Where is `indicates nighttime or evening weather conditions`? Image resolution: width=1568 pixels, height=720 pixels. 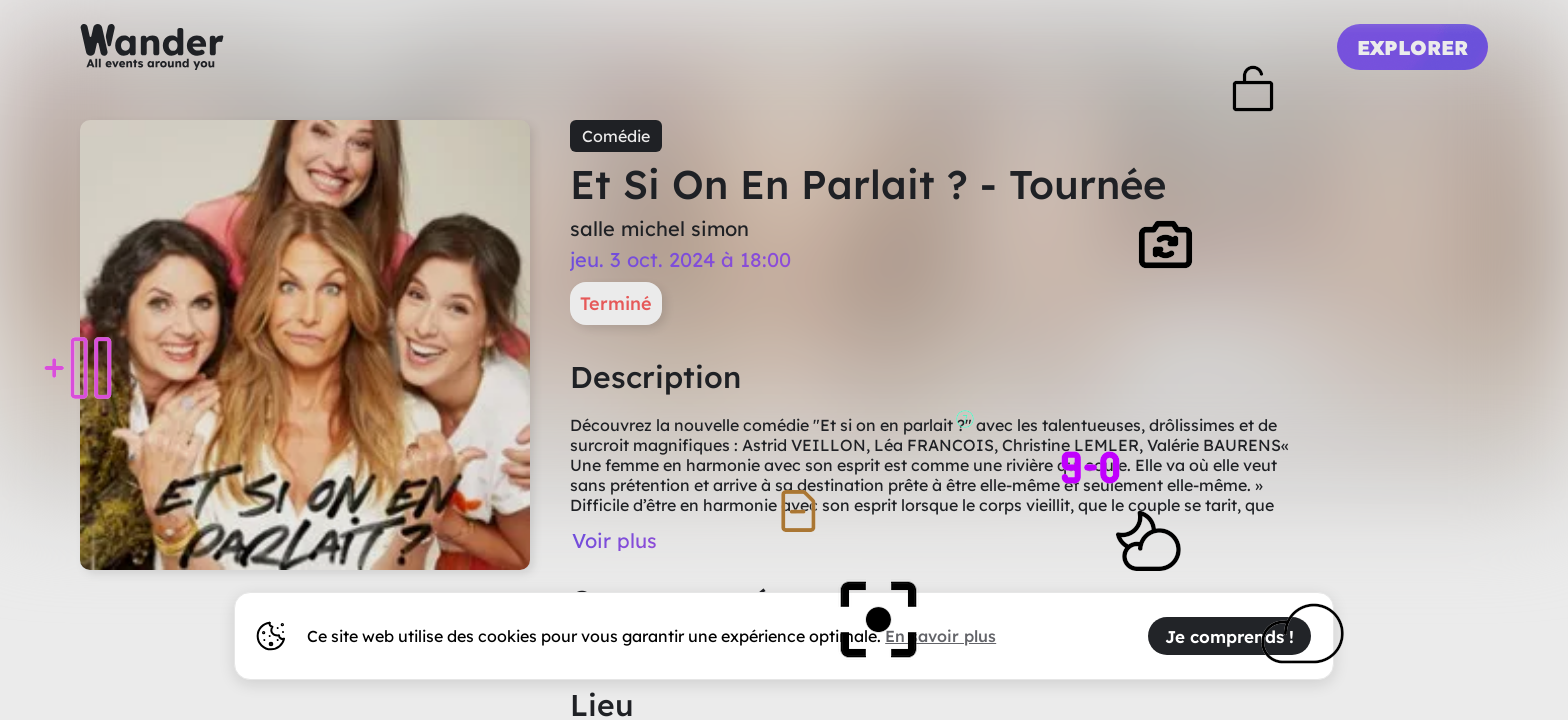
indicates nighttime or evening weather conditions is located at coordinates (1147, 544).